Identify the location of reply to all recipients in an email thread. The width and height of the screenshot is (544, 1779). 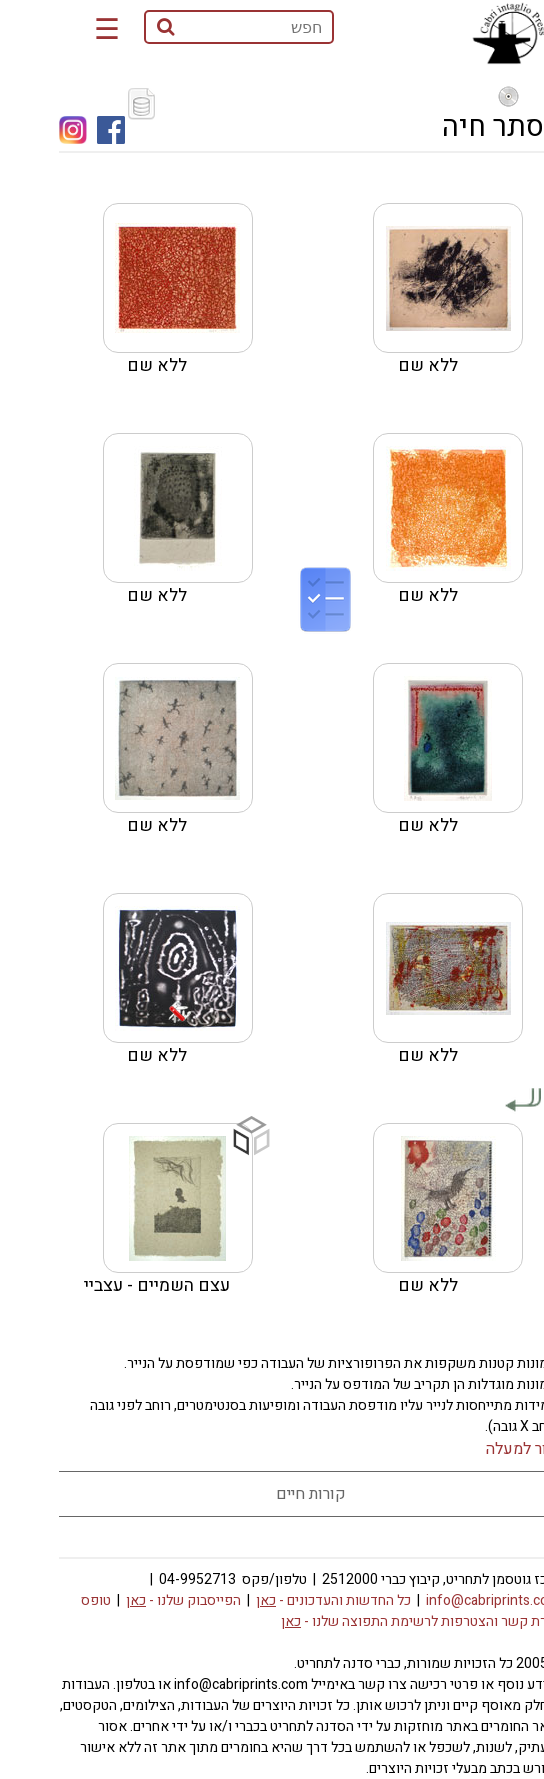
(522, 1097).